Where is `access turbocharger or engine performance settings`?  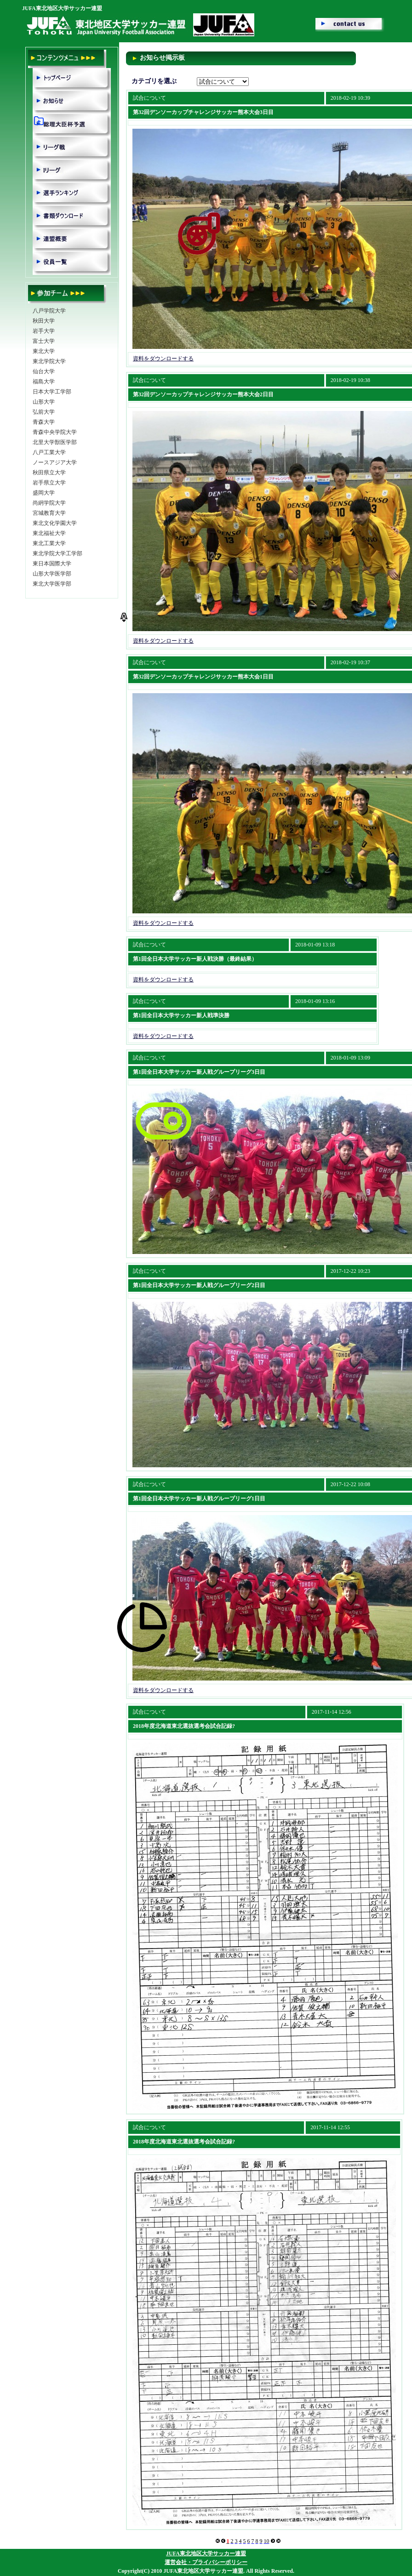 access turbocharger or engine performance settings is located at coordinates (199, 234).